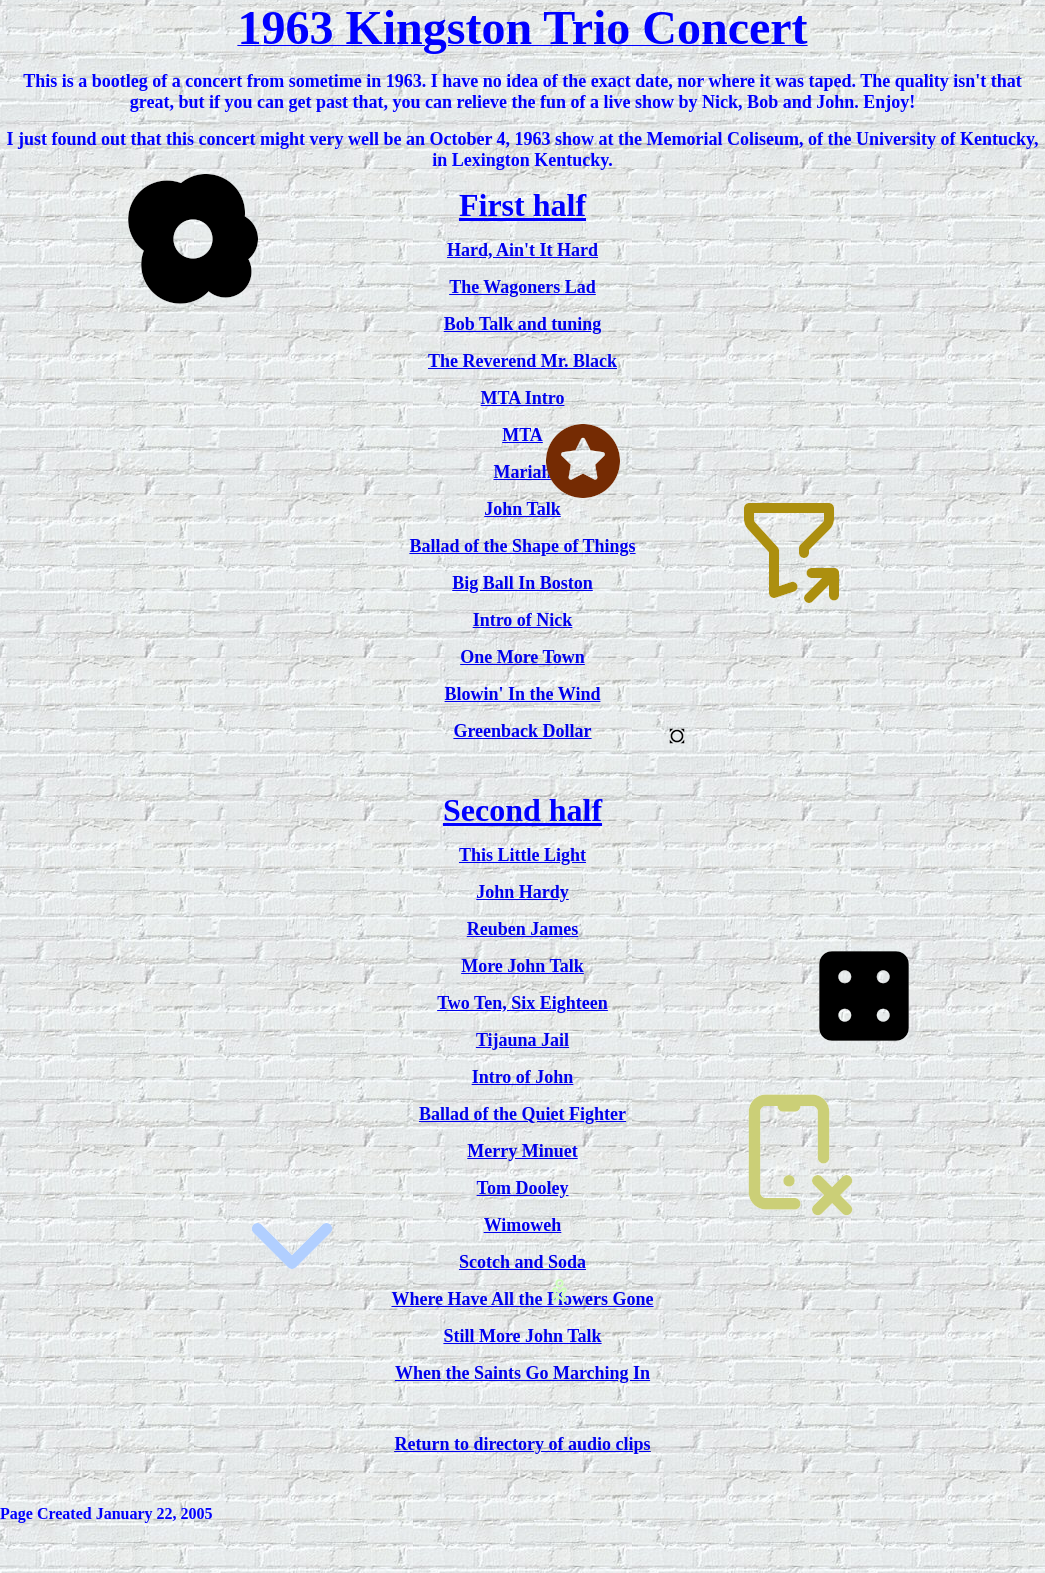 The height and width of the screenshot is (1573, 1045). I want to click on expand content to fullscreen mode, so click(677, 736).